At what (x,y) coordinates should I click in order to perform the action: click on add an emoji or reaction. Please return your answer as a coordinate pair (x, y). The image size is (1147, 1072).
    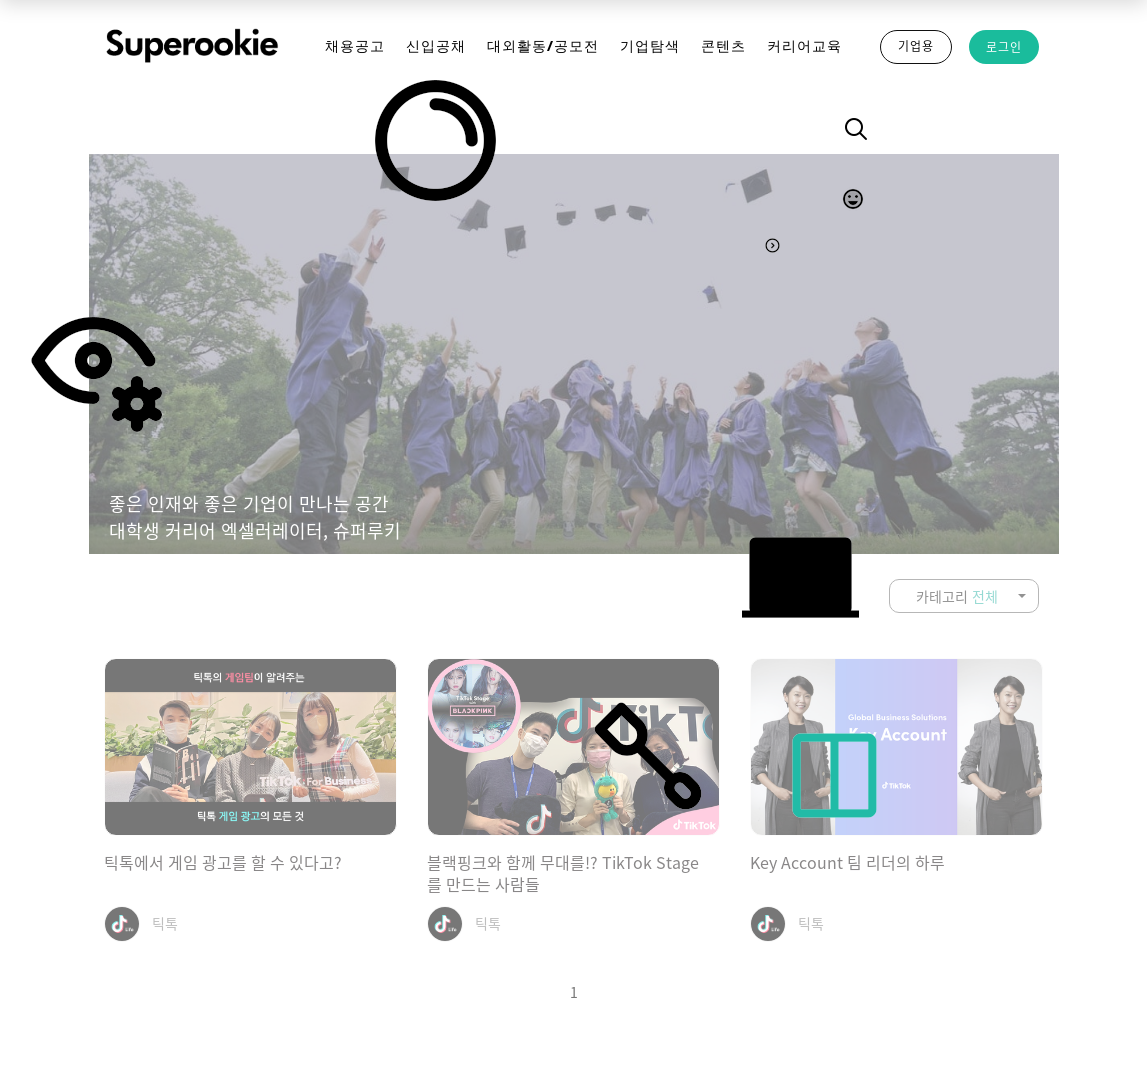
    Looking at the image, I should click on (853, 199).